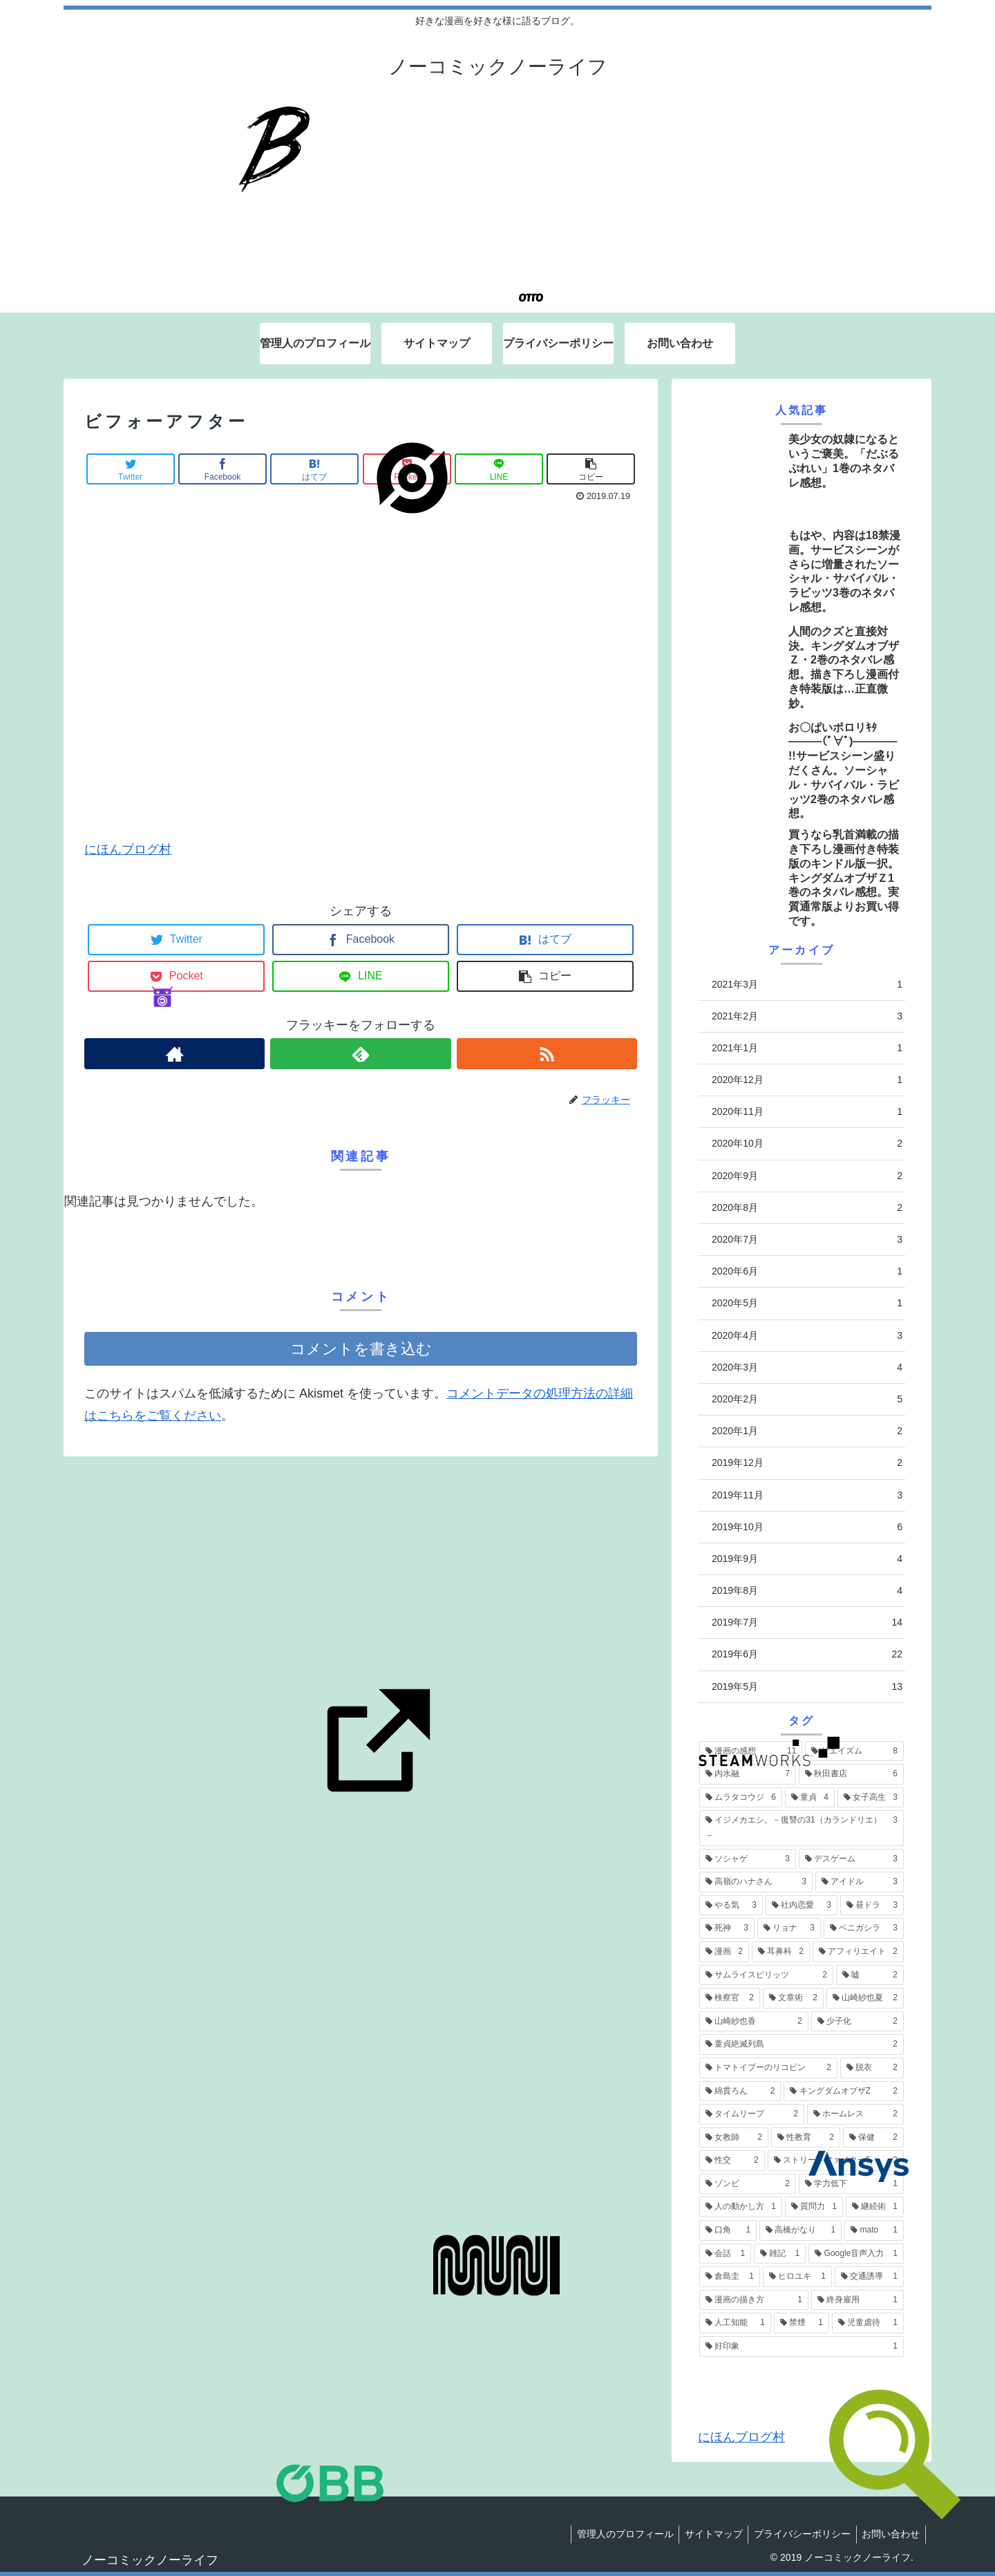  Describe the element at coordinates (412, 478) in the screenshot. I see `launch honor of kings game` at that location.